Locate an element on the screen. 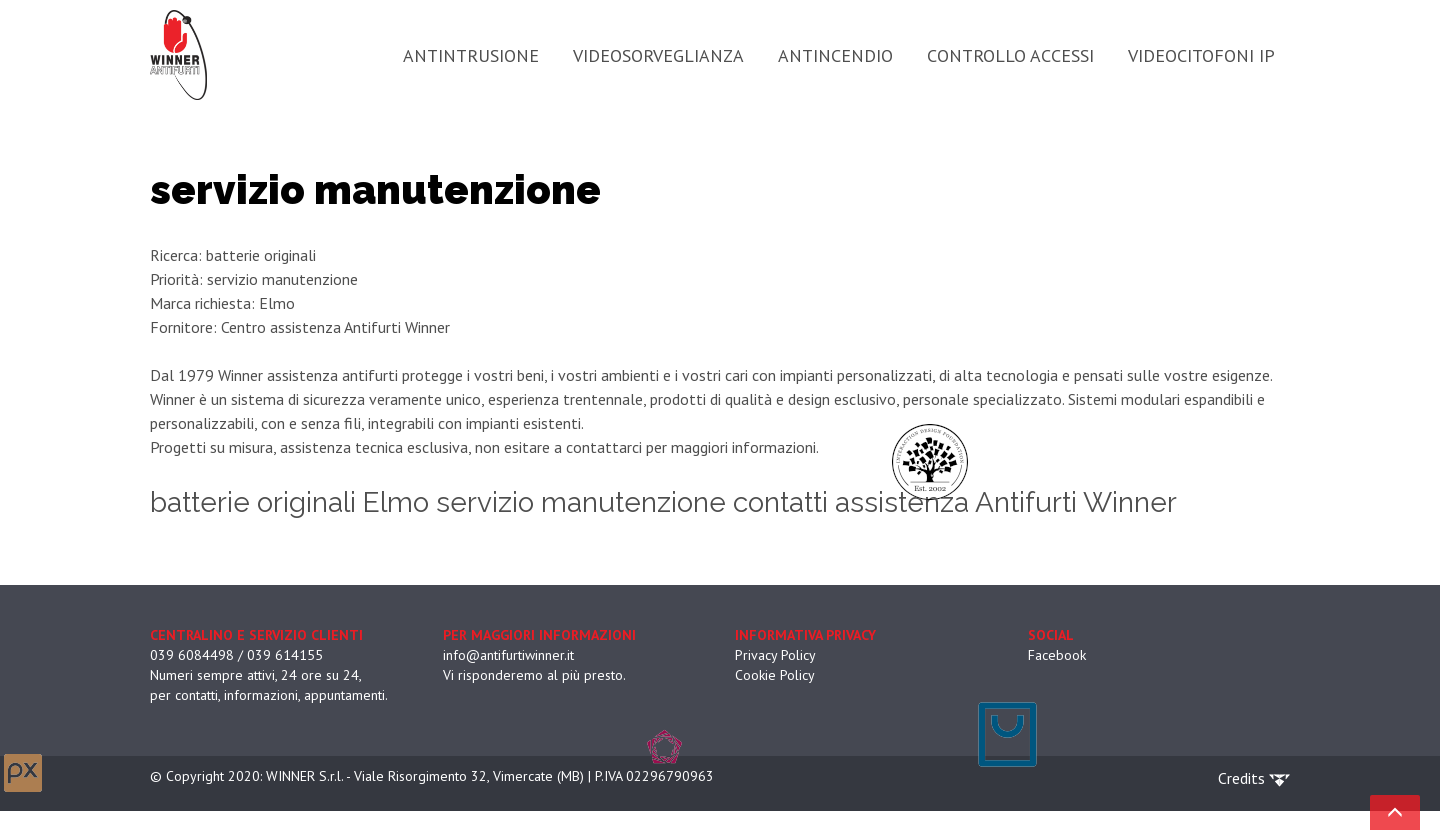 The image size is (1440, 830). PySyft library or framework logo is located at coordinates (664, 746).